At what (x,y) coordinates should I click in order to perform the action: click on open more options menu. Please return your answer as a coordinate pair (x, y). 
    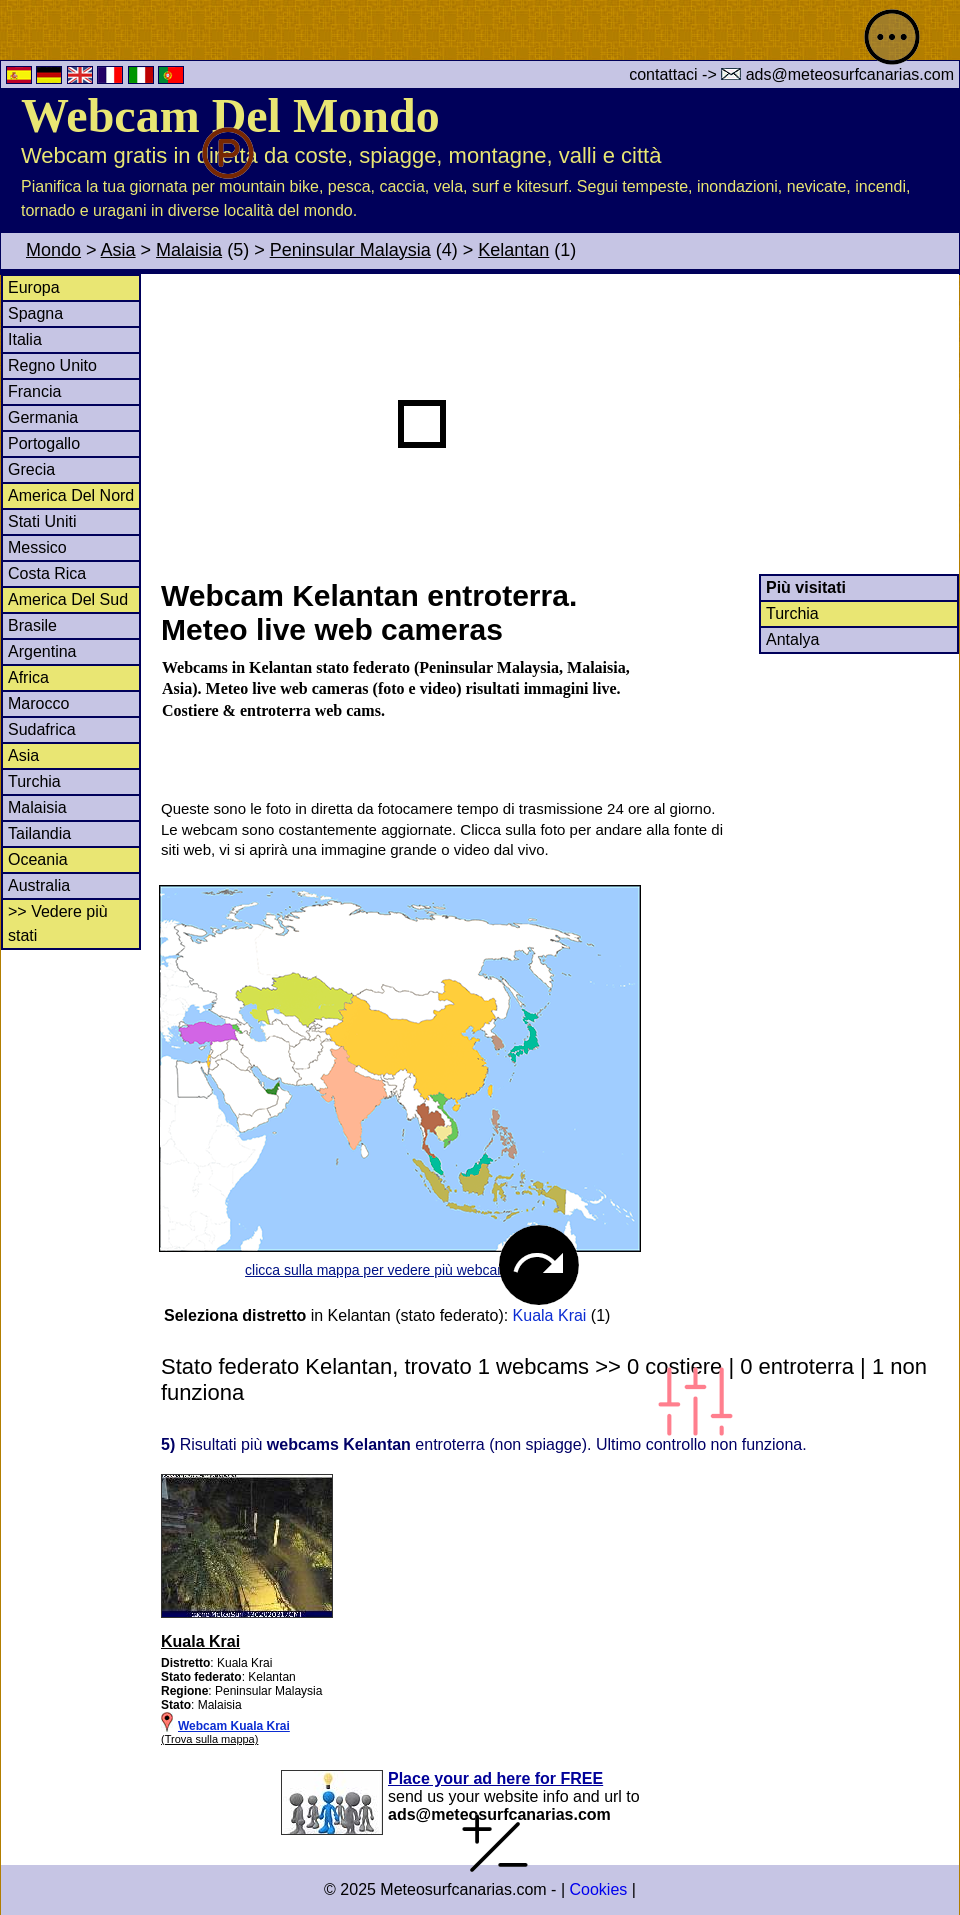
    Looking at the image, I should click on (892, 37).